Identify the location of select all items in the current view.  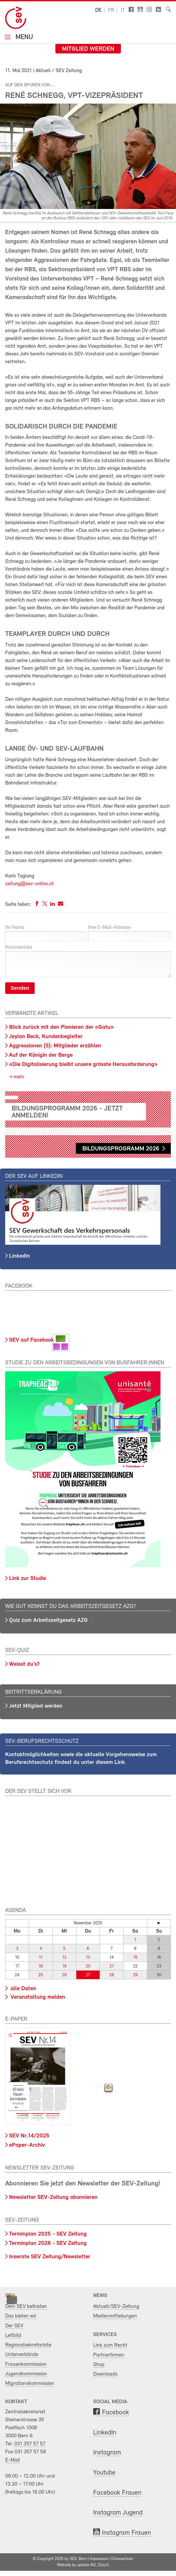
(61, 1343).